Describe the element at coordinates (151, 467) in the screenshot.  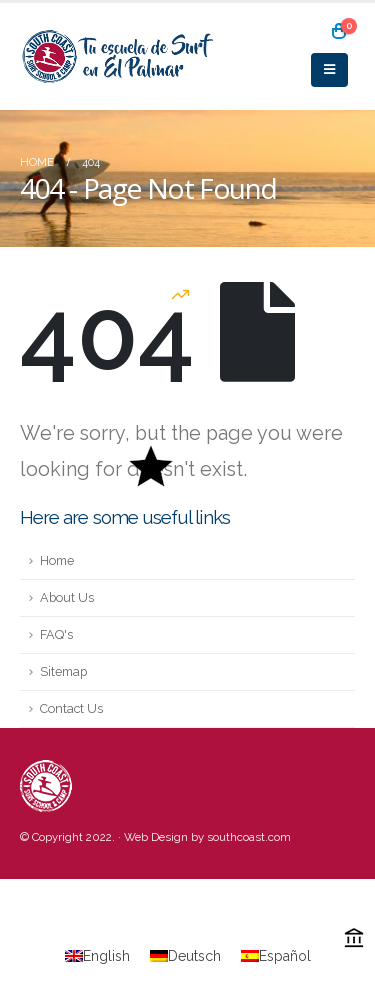
I see `add item to favorites` at that location.